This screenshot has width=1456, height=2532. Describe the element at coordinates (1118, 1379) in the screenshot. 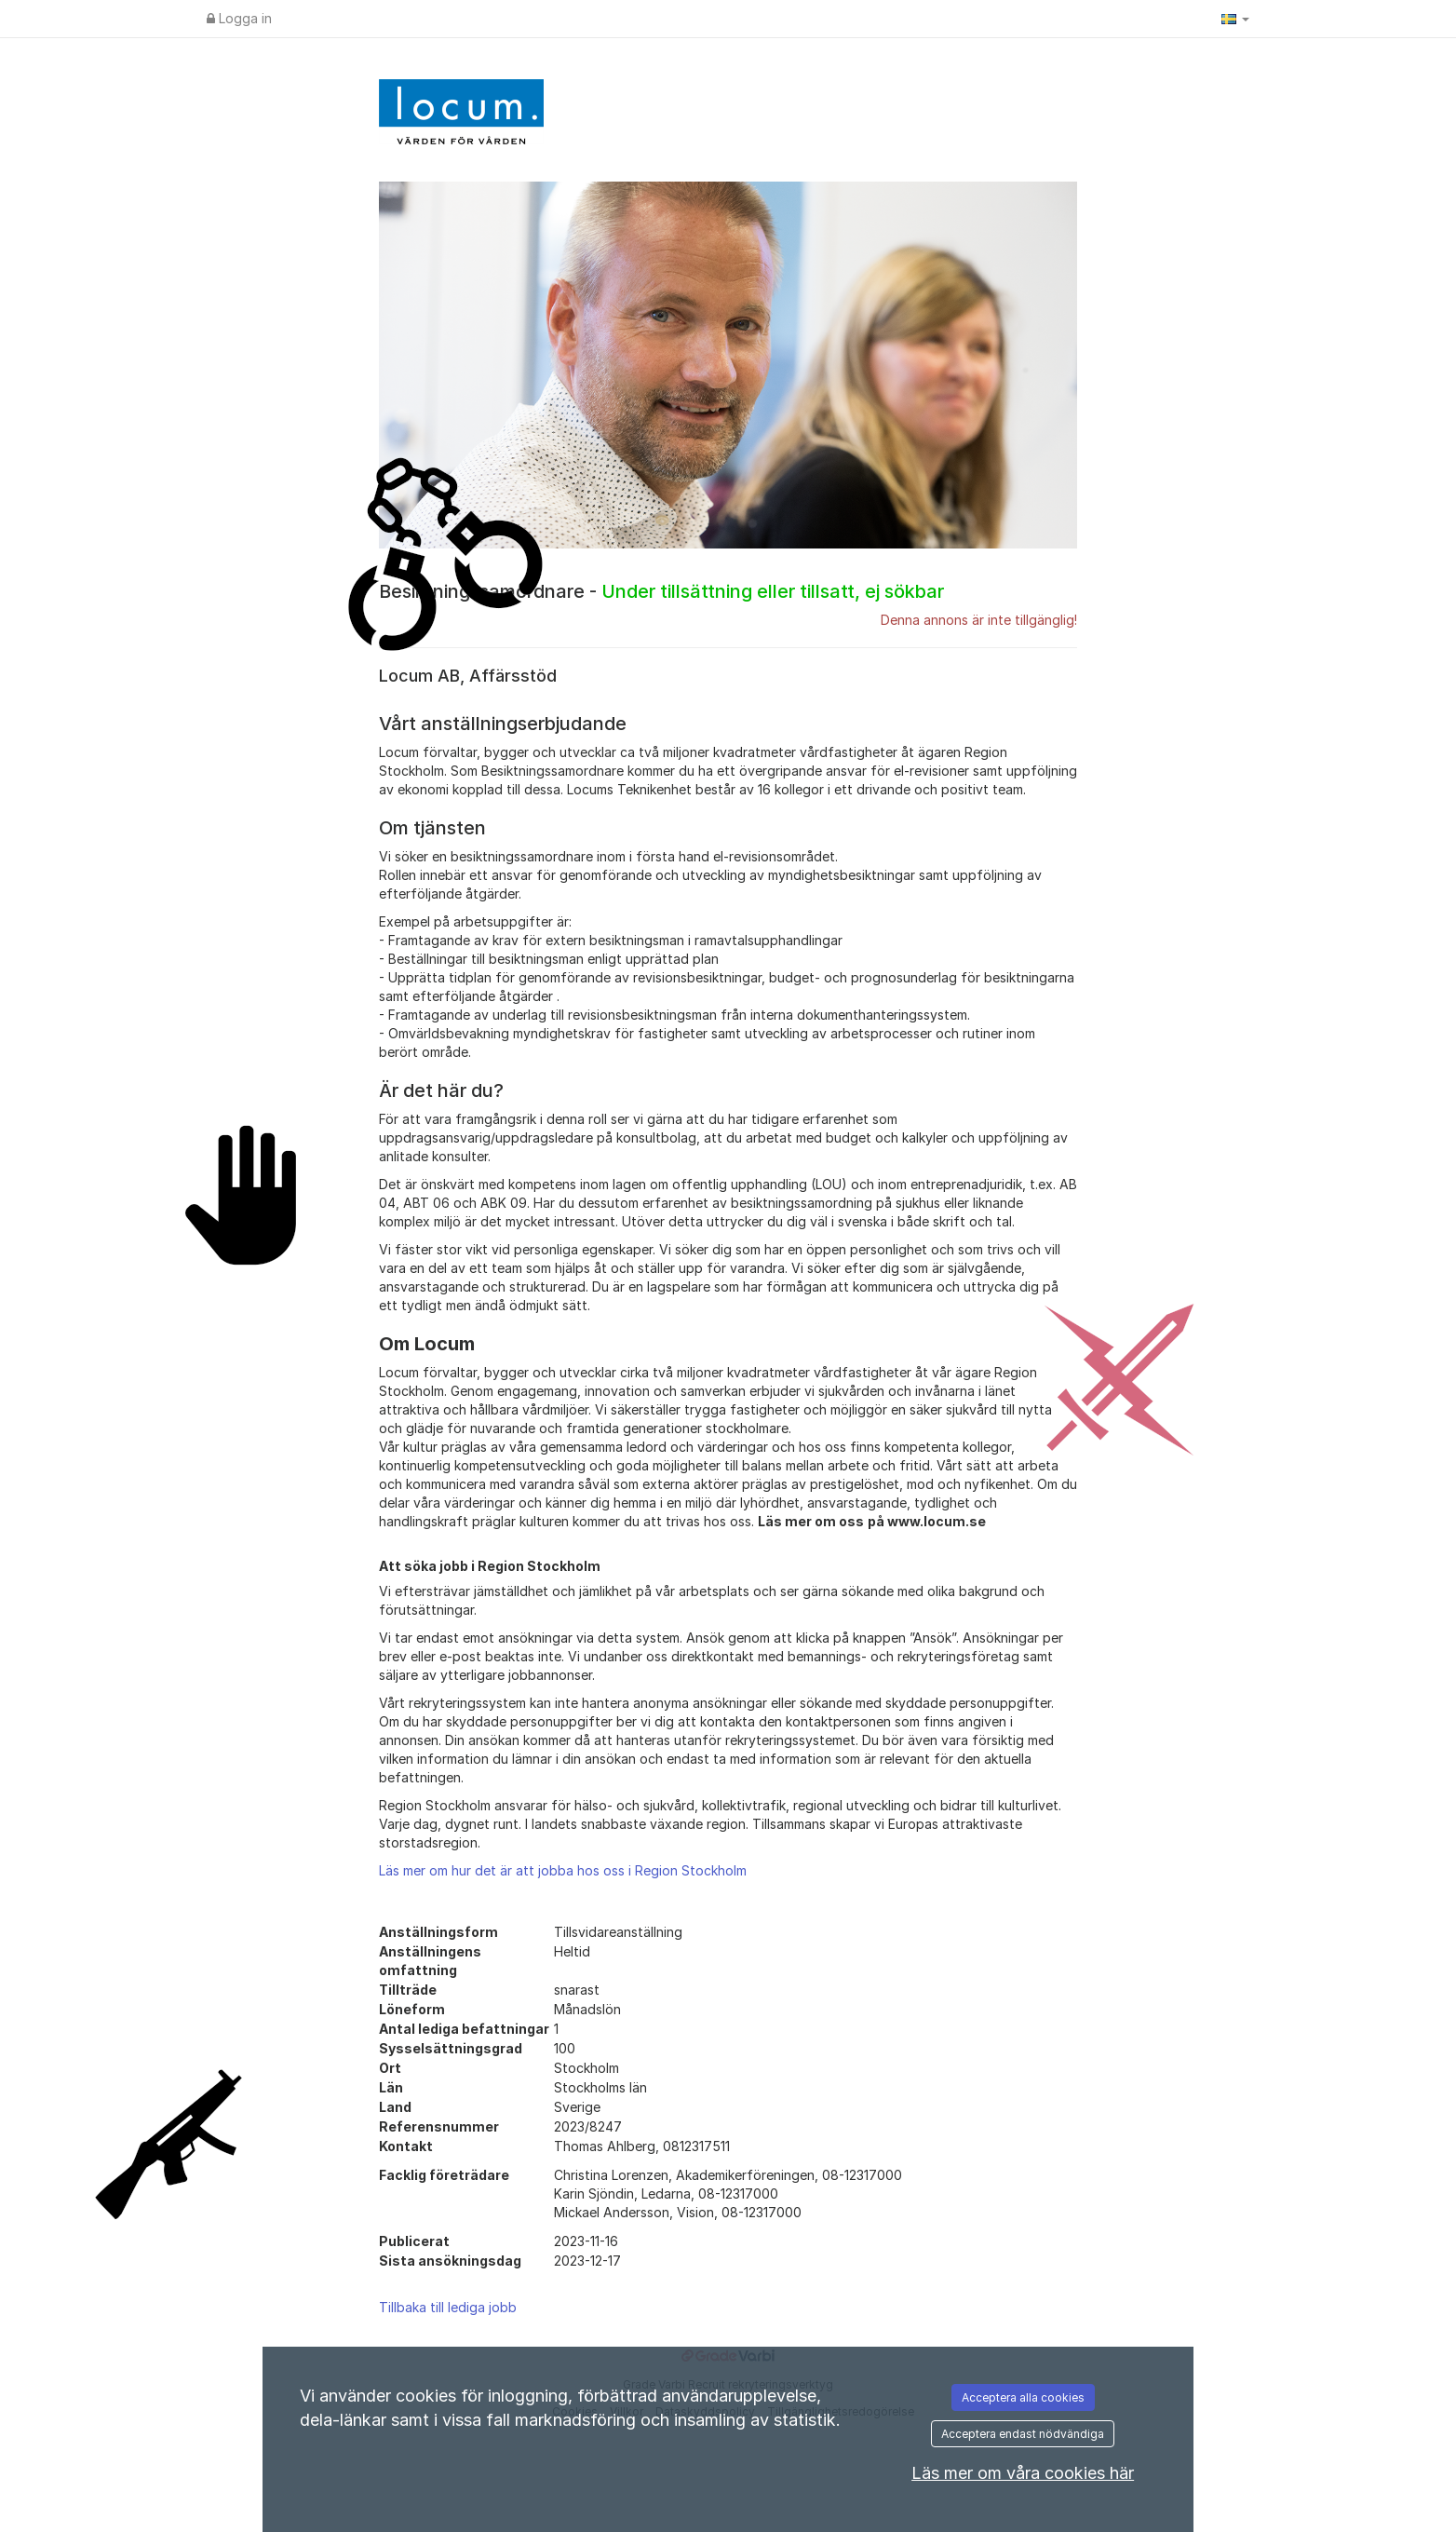

I see `select zeus's lightning sword weapon` at that location.